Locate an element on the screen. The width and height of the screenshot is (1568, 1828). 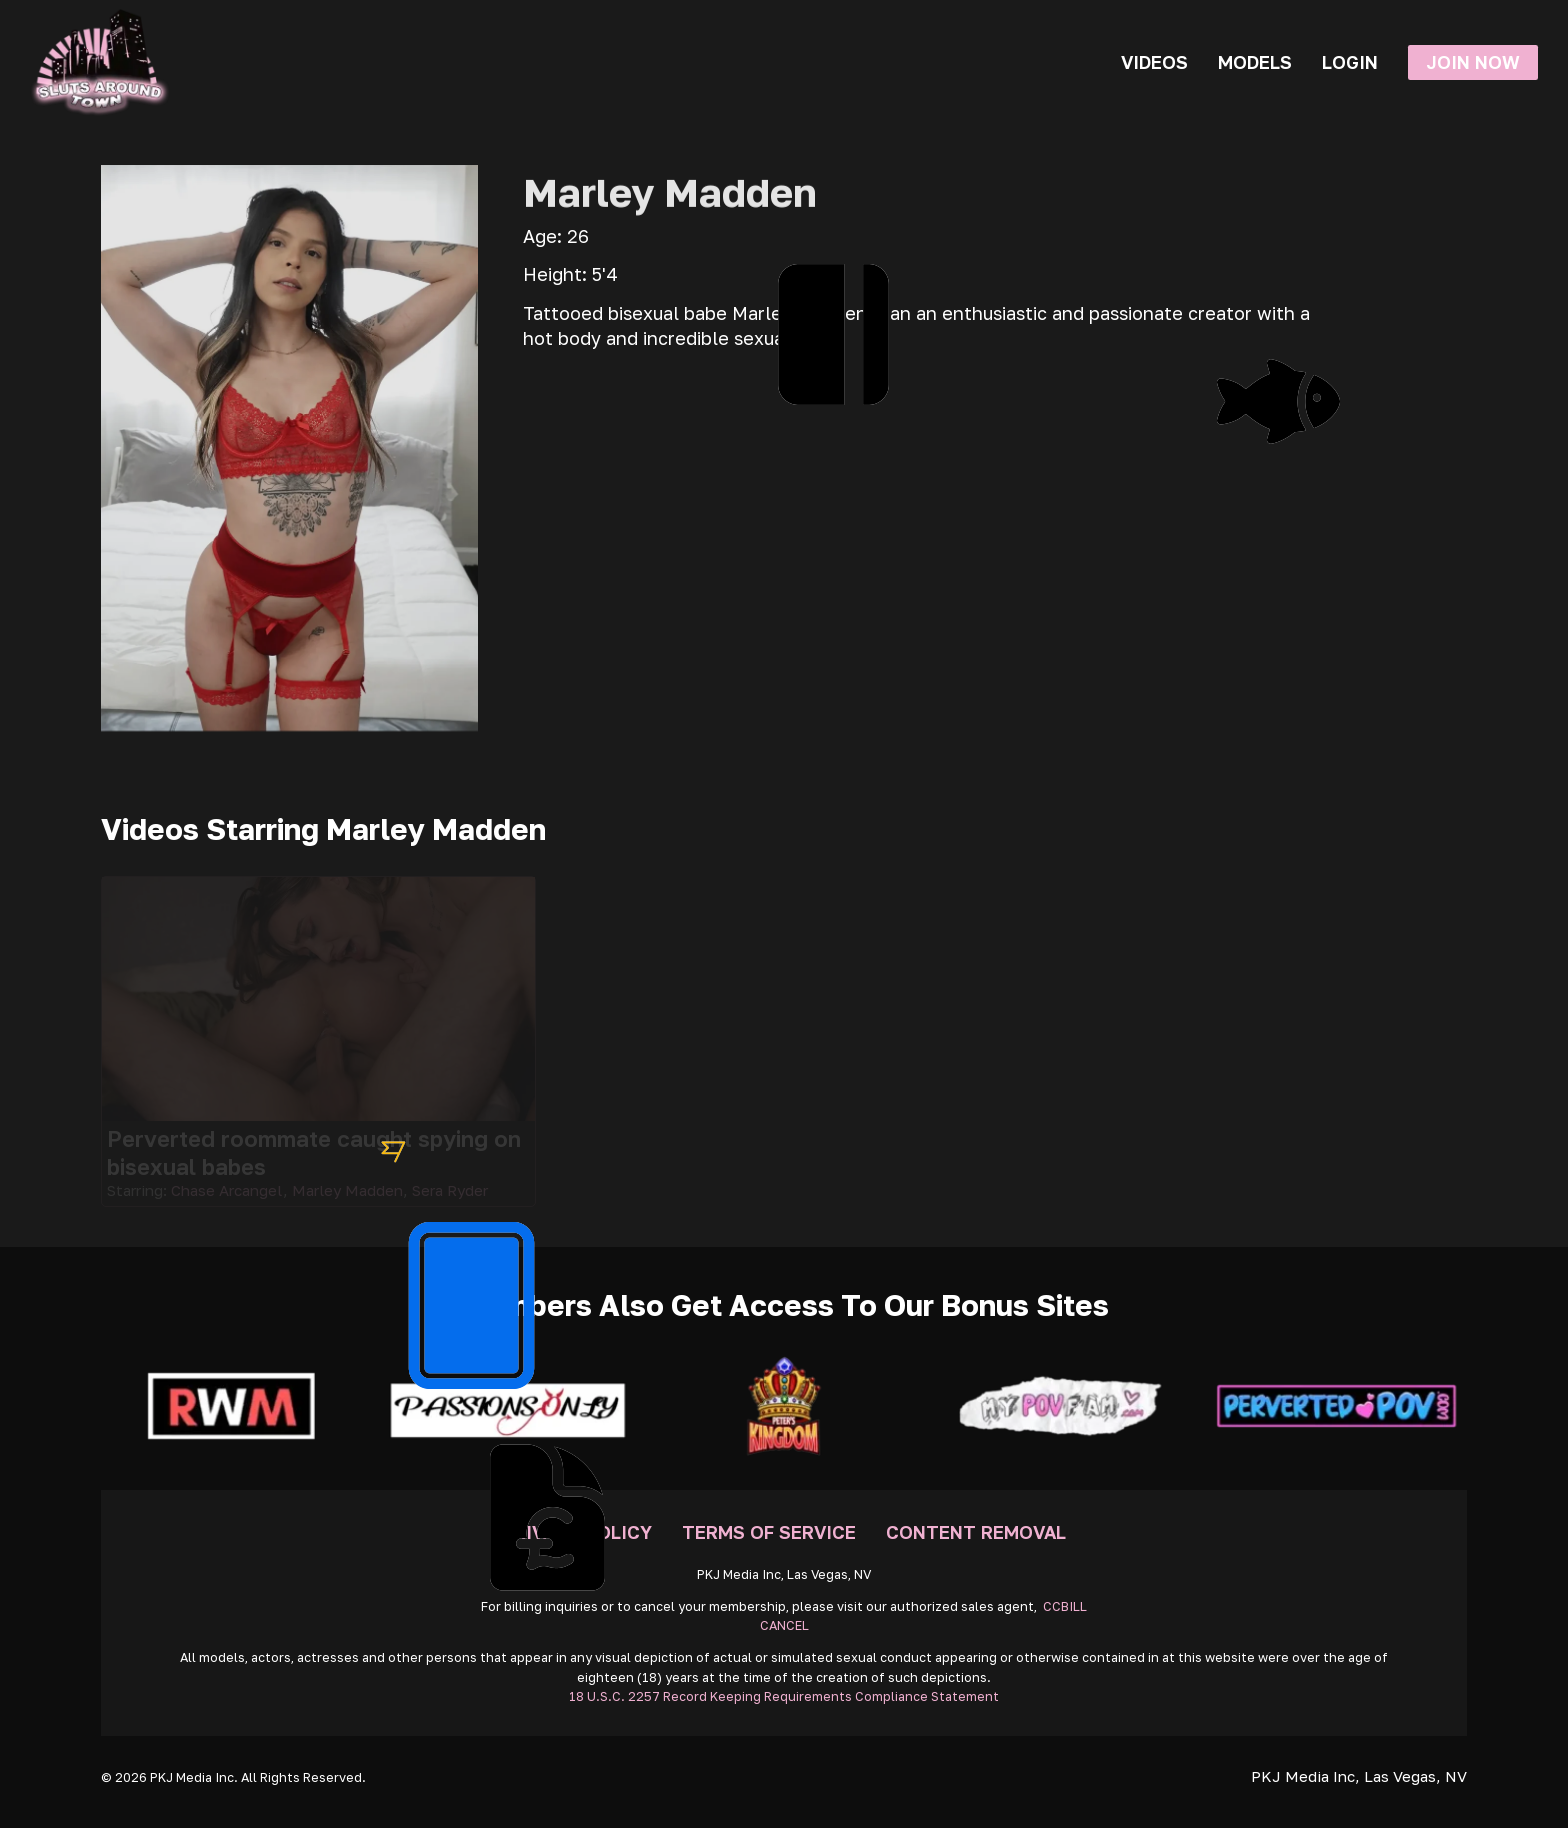
view financial document in pounds is located at coordinates (547, 1517).